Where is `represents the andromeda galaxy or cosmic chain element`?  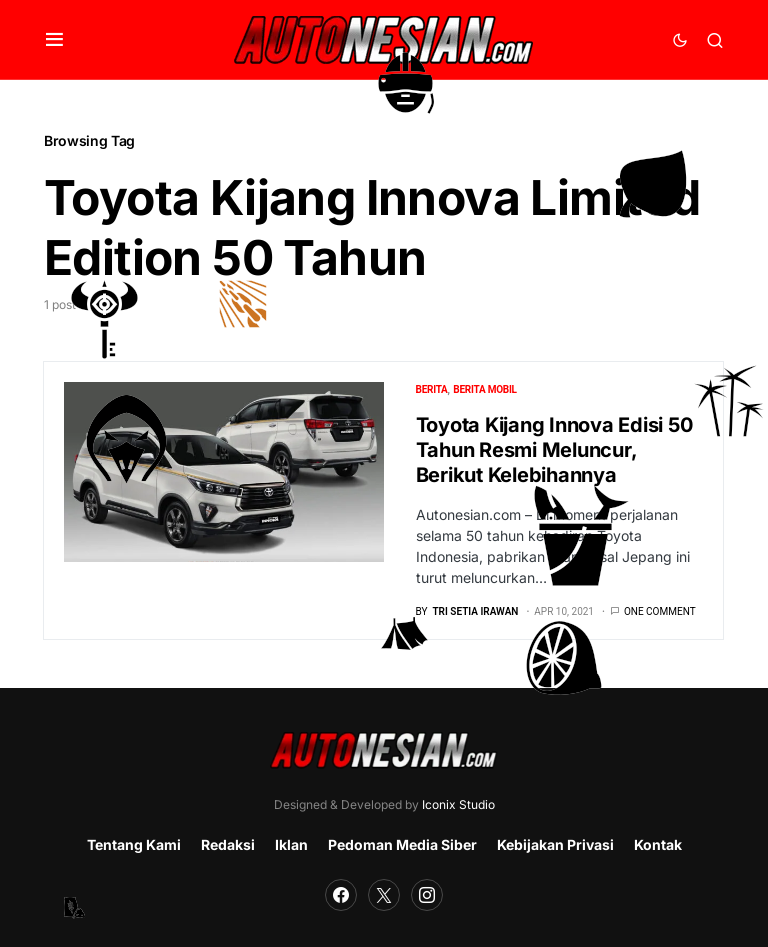
represents the andromeda galaxy or cosmic chain element is located at coordinates (243, 304).